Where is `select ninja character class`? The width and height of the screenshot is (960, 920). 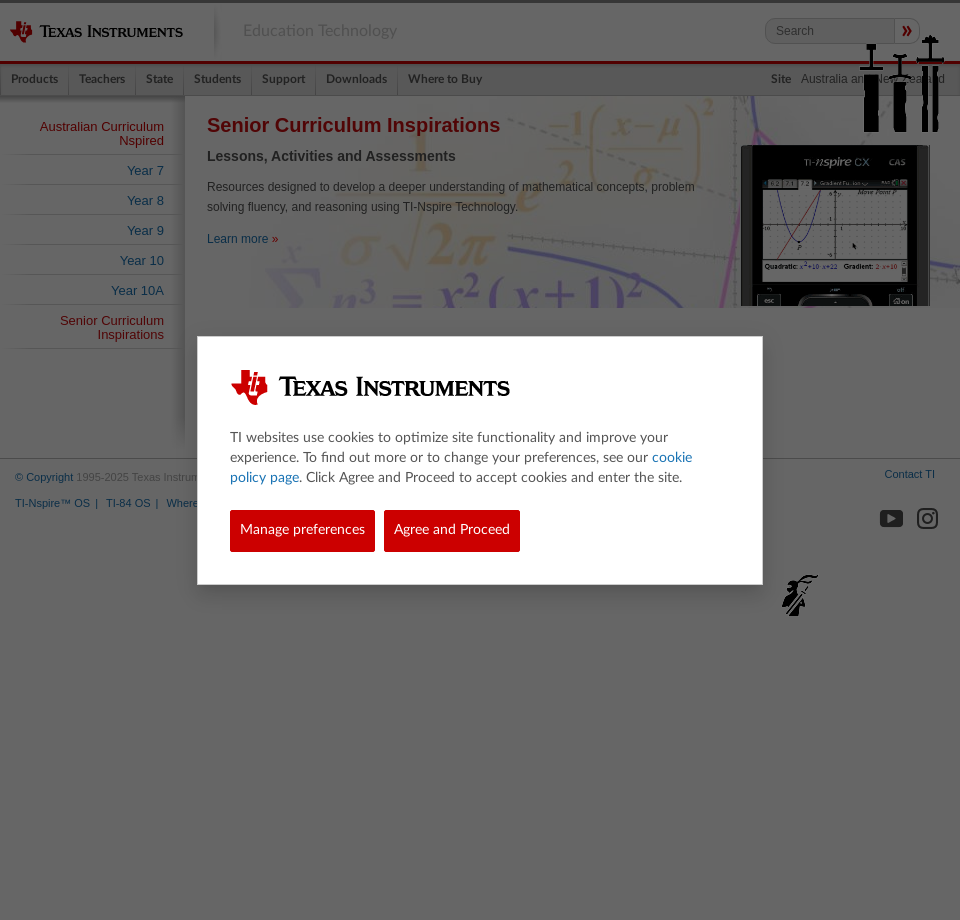
select ninja character class is located at coordinates (800, 595).